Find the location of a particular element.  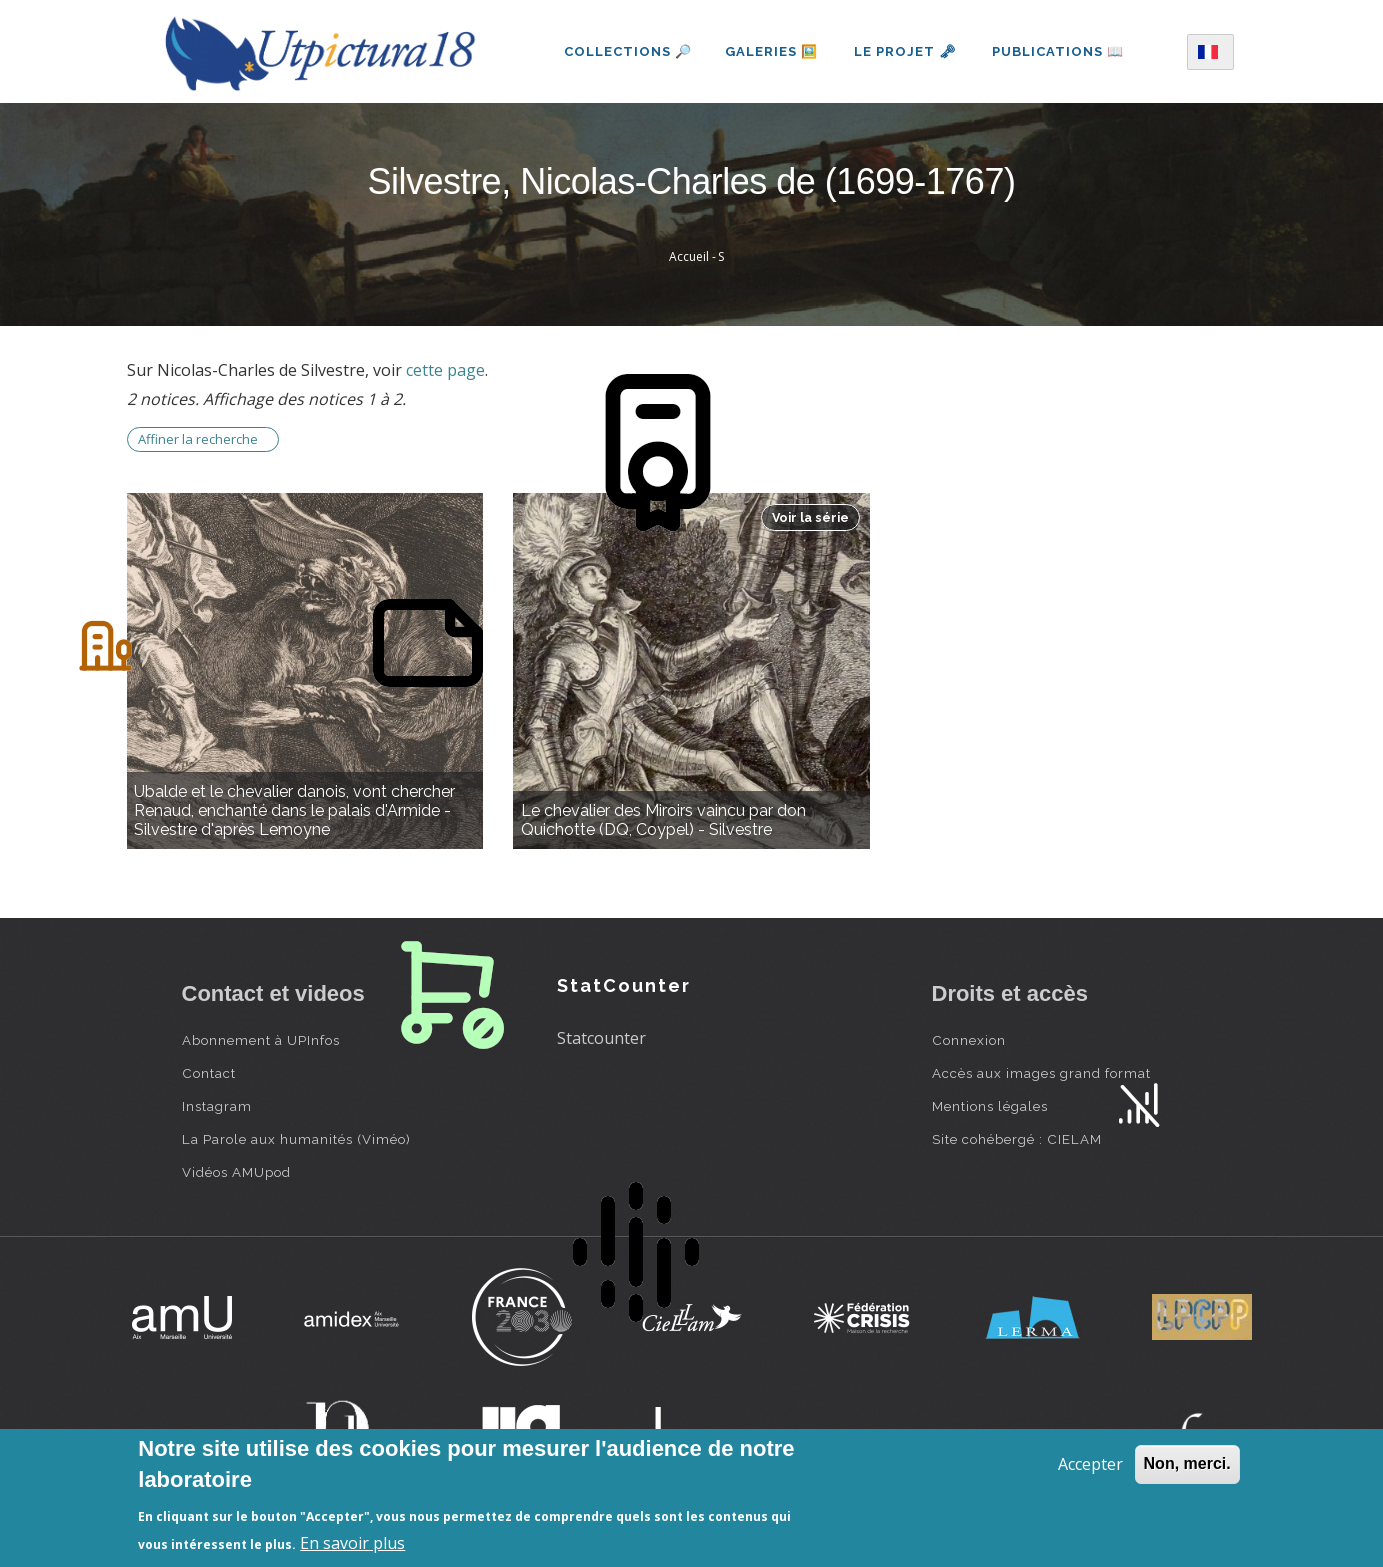

open Google Podcasts is located at coordinates (636, 1252).